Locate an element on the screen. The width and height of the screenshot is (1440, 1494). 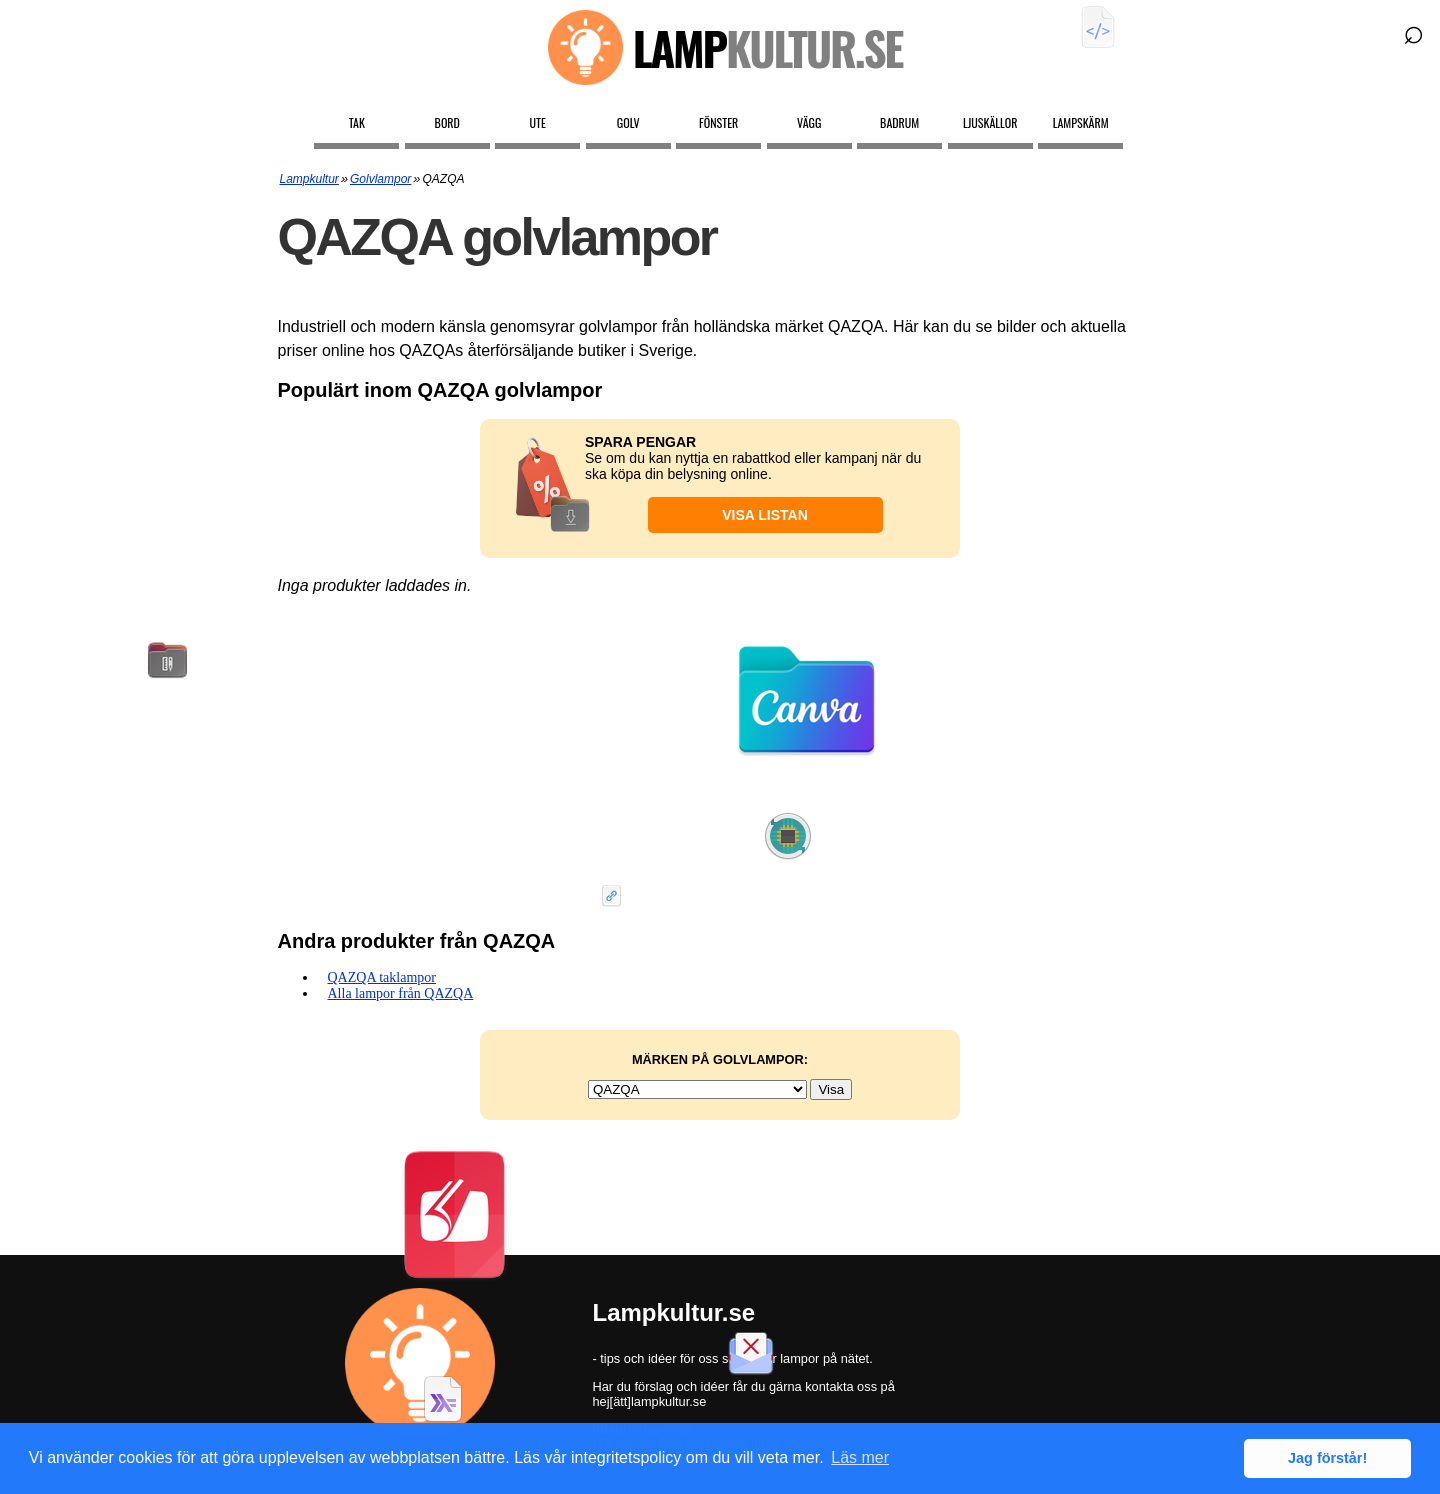
a windows internet shortcut file is located at coordinates (611, 895).